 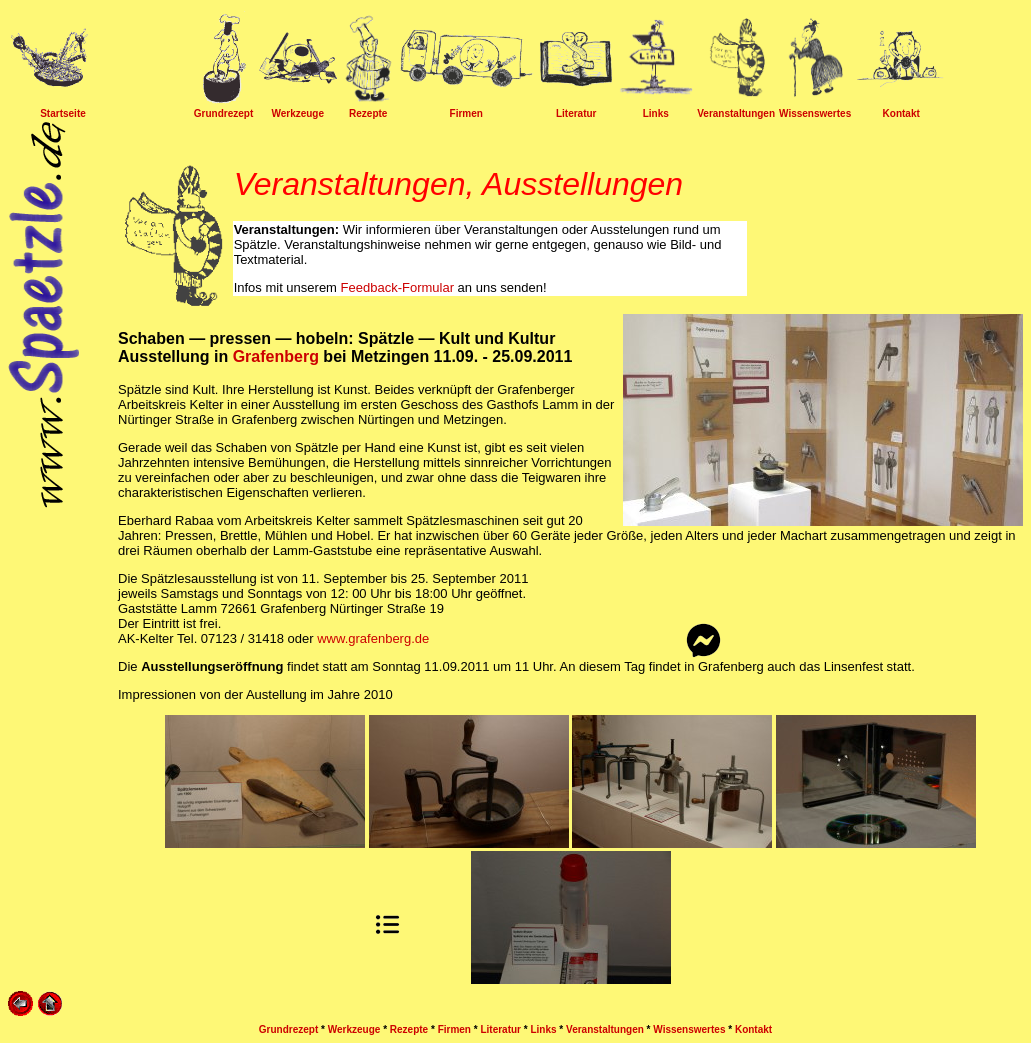 What do you see at coordinates (703, 640) in the screenshot?
I see `open Facebook Messenger` at bounding box center [703, 640].